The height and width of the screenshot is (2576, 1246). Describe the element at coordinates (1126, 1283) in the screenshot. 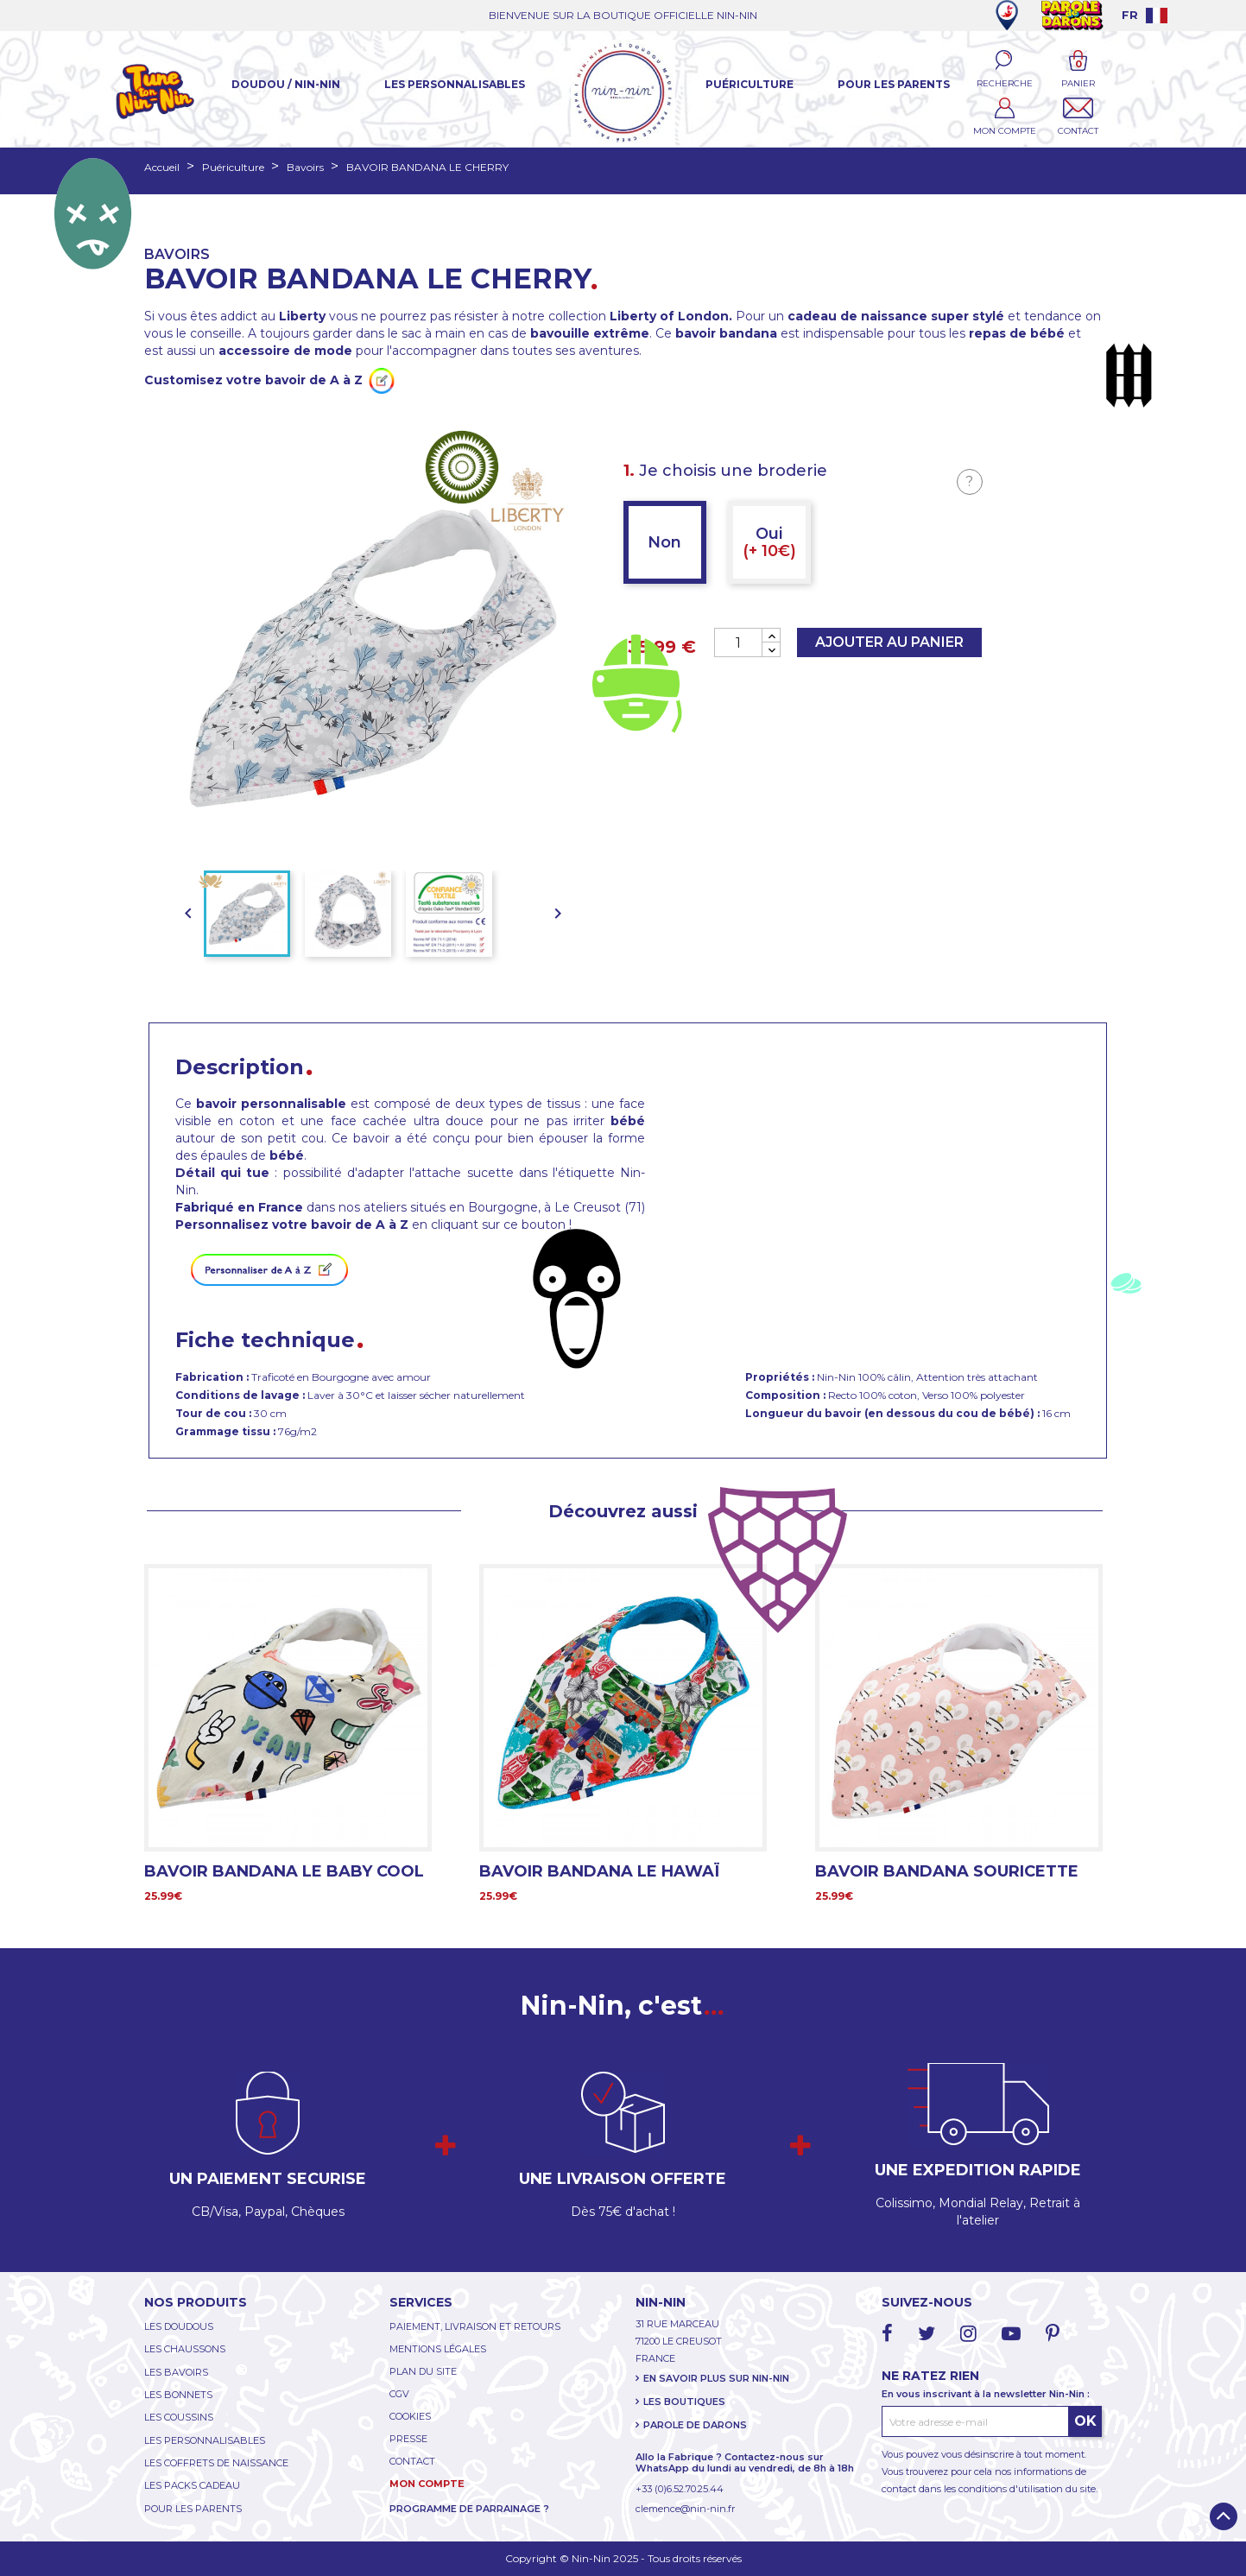

I see `view your coin balance or currency` at that location.